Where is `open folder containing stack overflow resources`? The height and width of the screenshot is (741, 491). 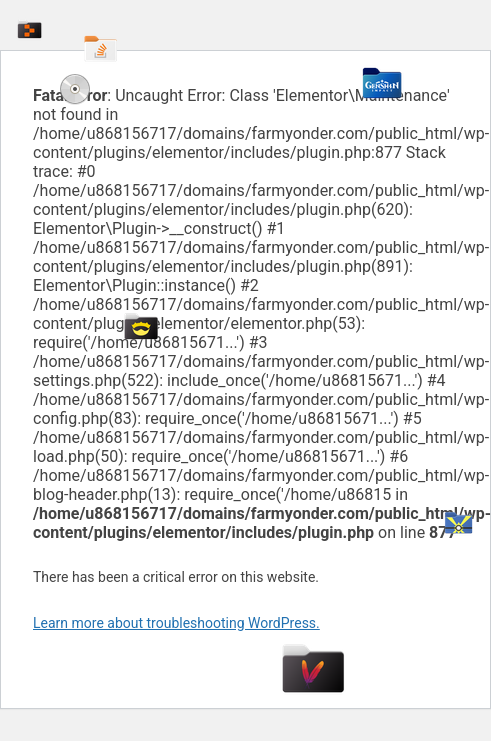
open folder containing stack overflow resources is located at coordinates (100, 49).